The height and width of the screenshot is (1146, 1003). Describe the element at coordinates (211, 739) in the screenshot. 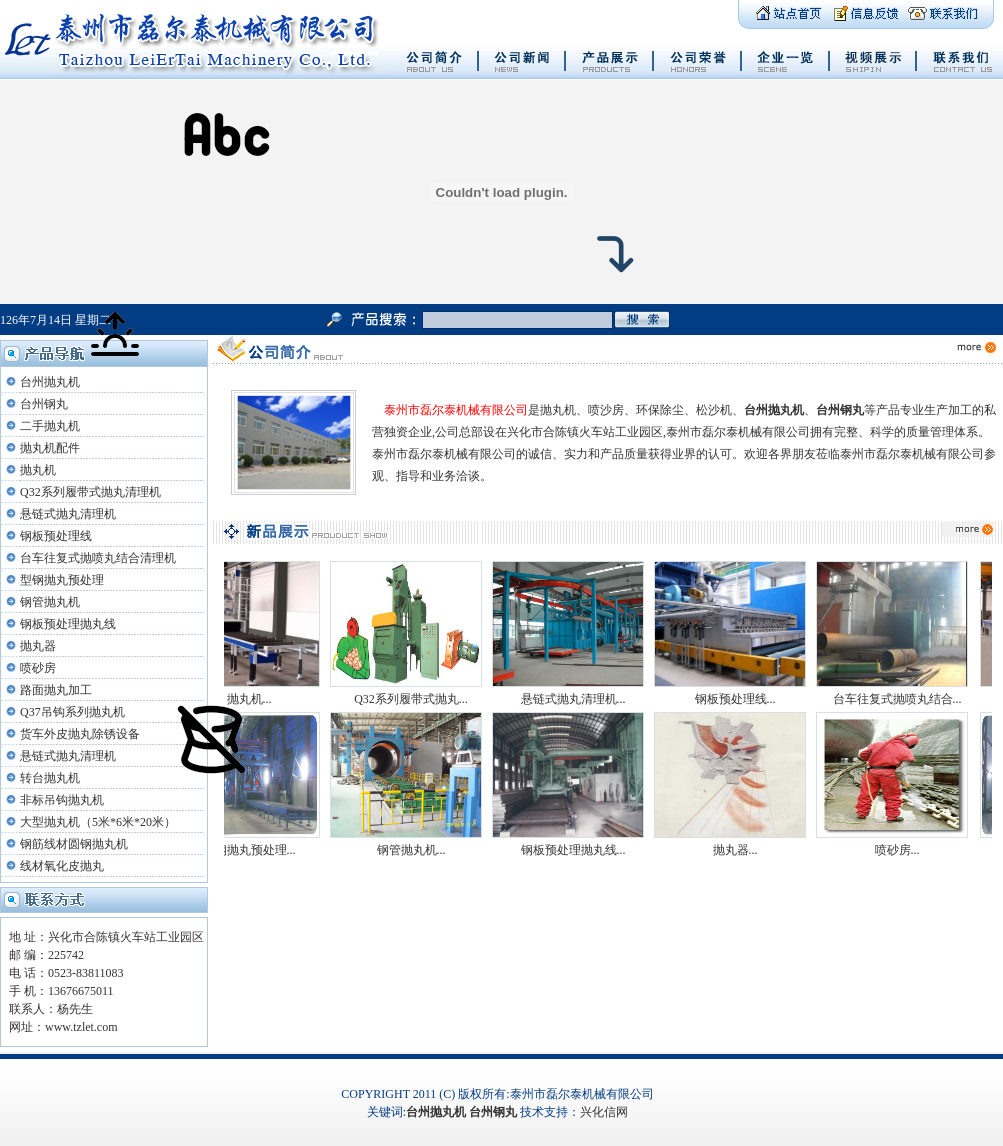

I see `diabolo juggling mode disabled` at that location.